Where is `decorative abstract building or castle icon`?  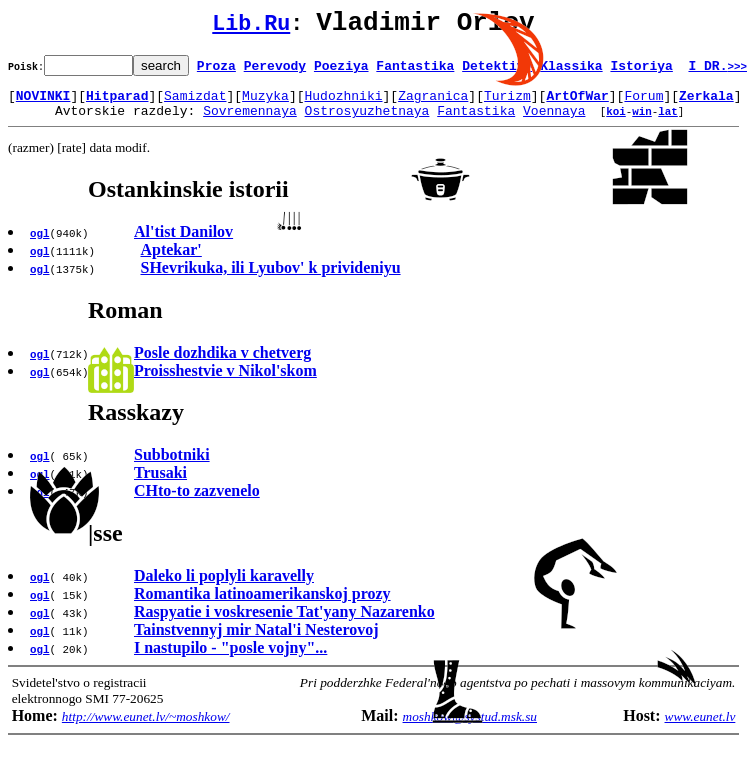 decorative abstract building or castle icon is located at coordinates (111, 370).